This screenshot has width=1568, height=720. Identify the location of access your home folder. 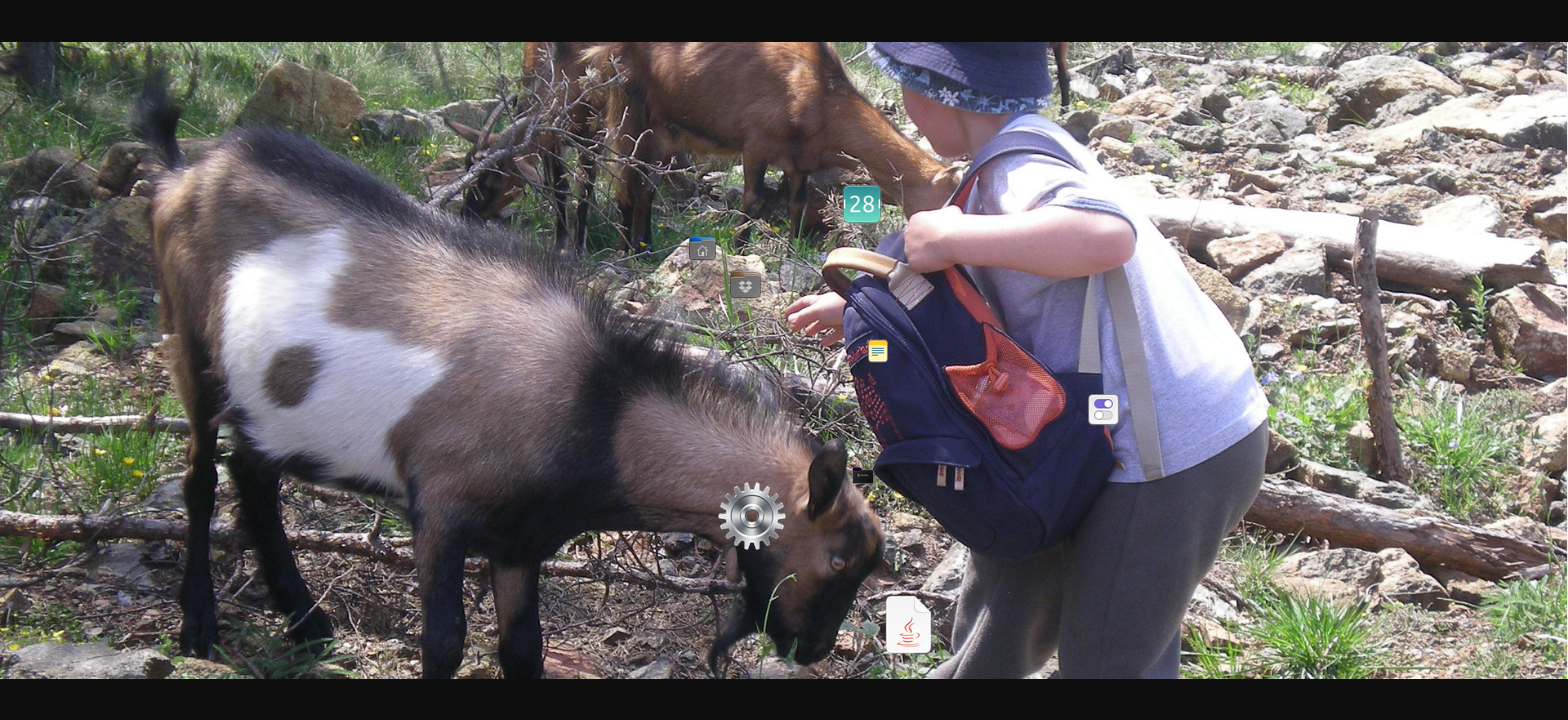
(702, 247).